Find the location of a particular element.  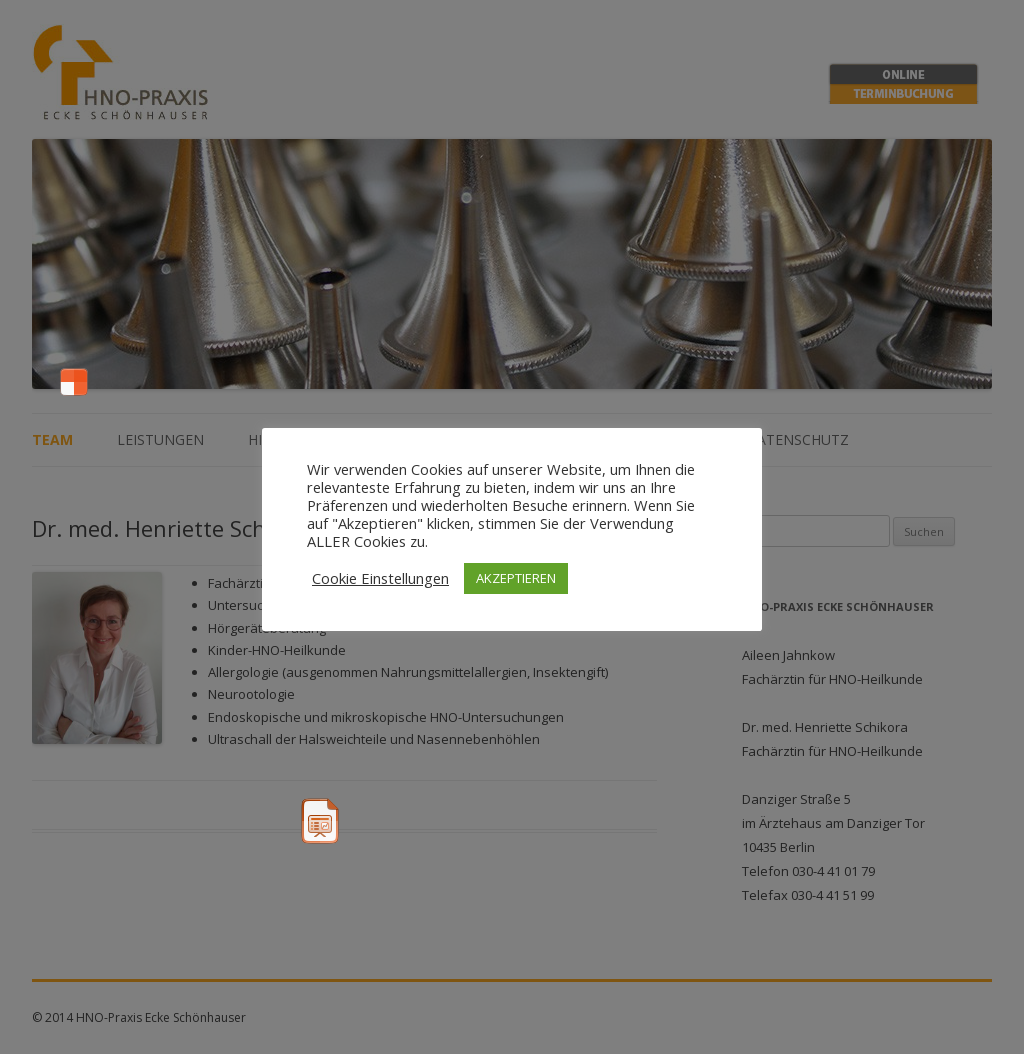

switch to the bottom-left workspace is located at coordinates (74, 382).